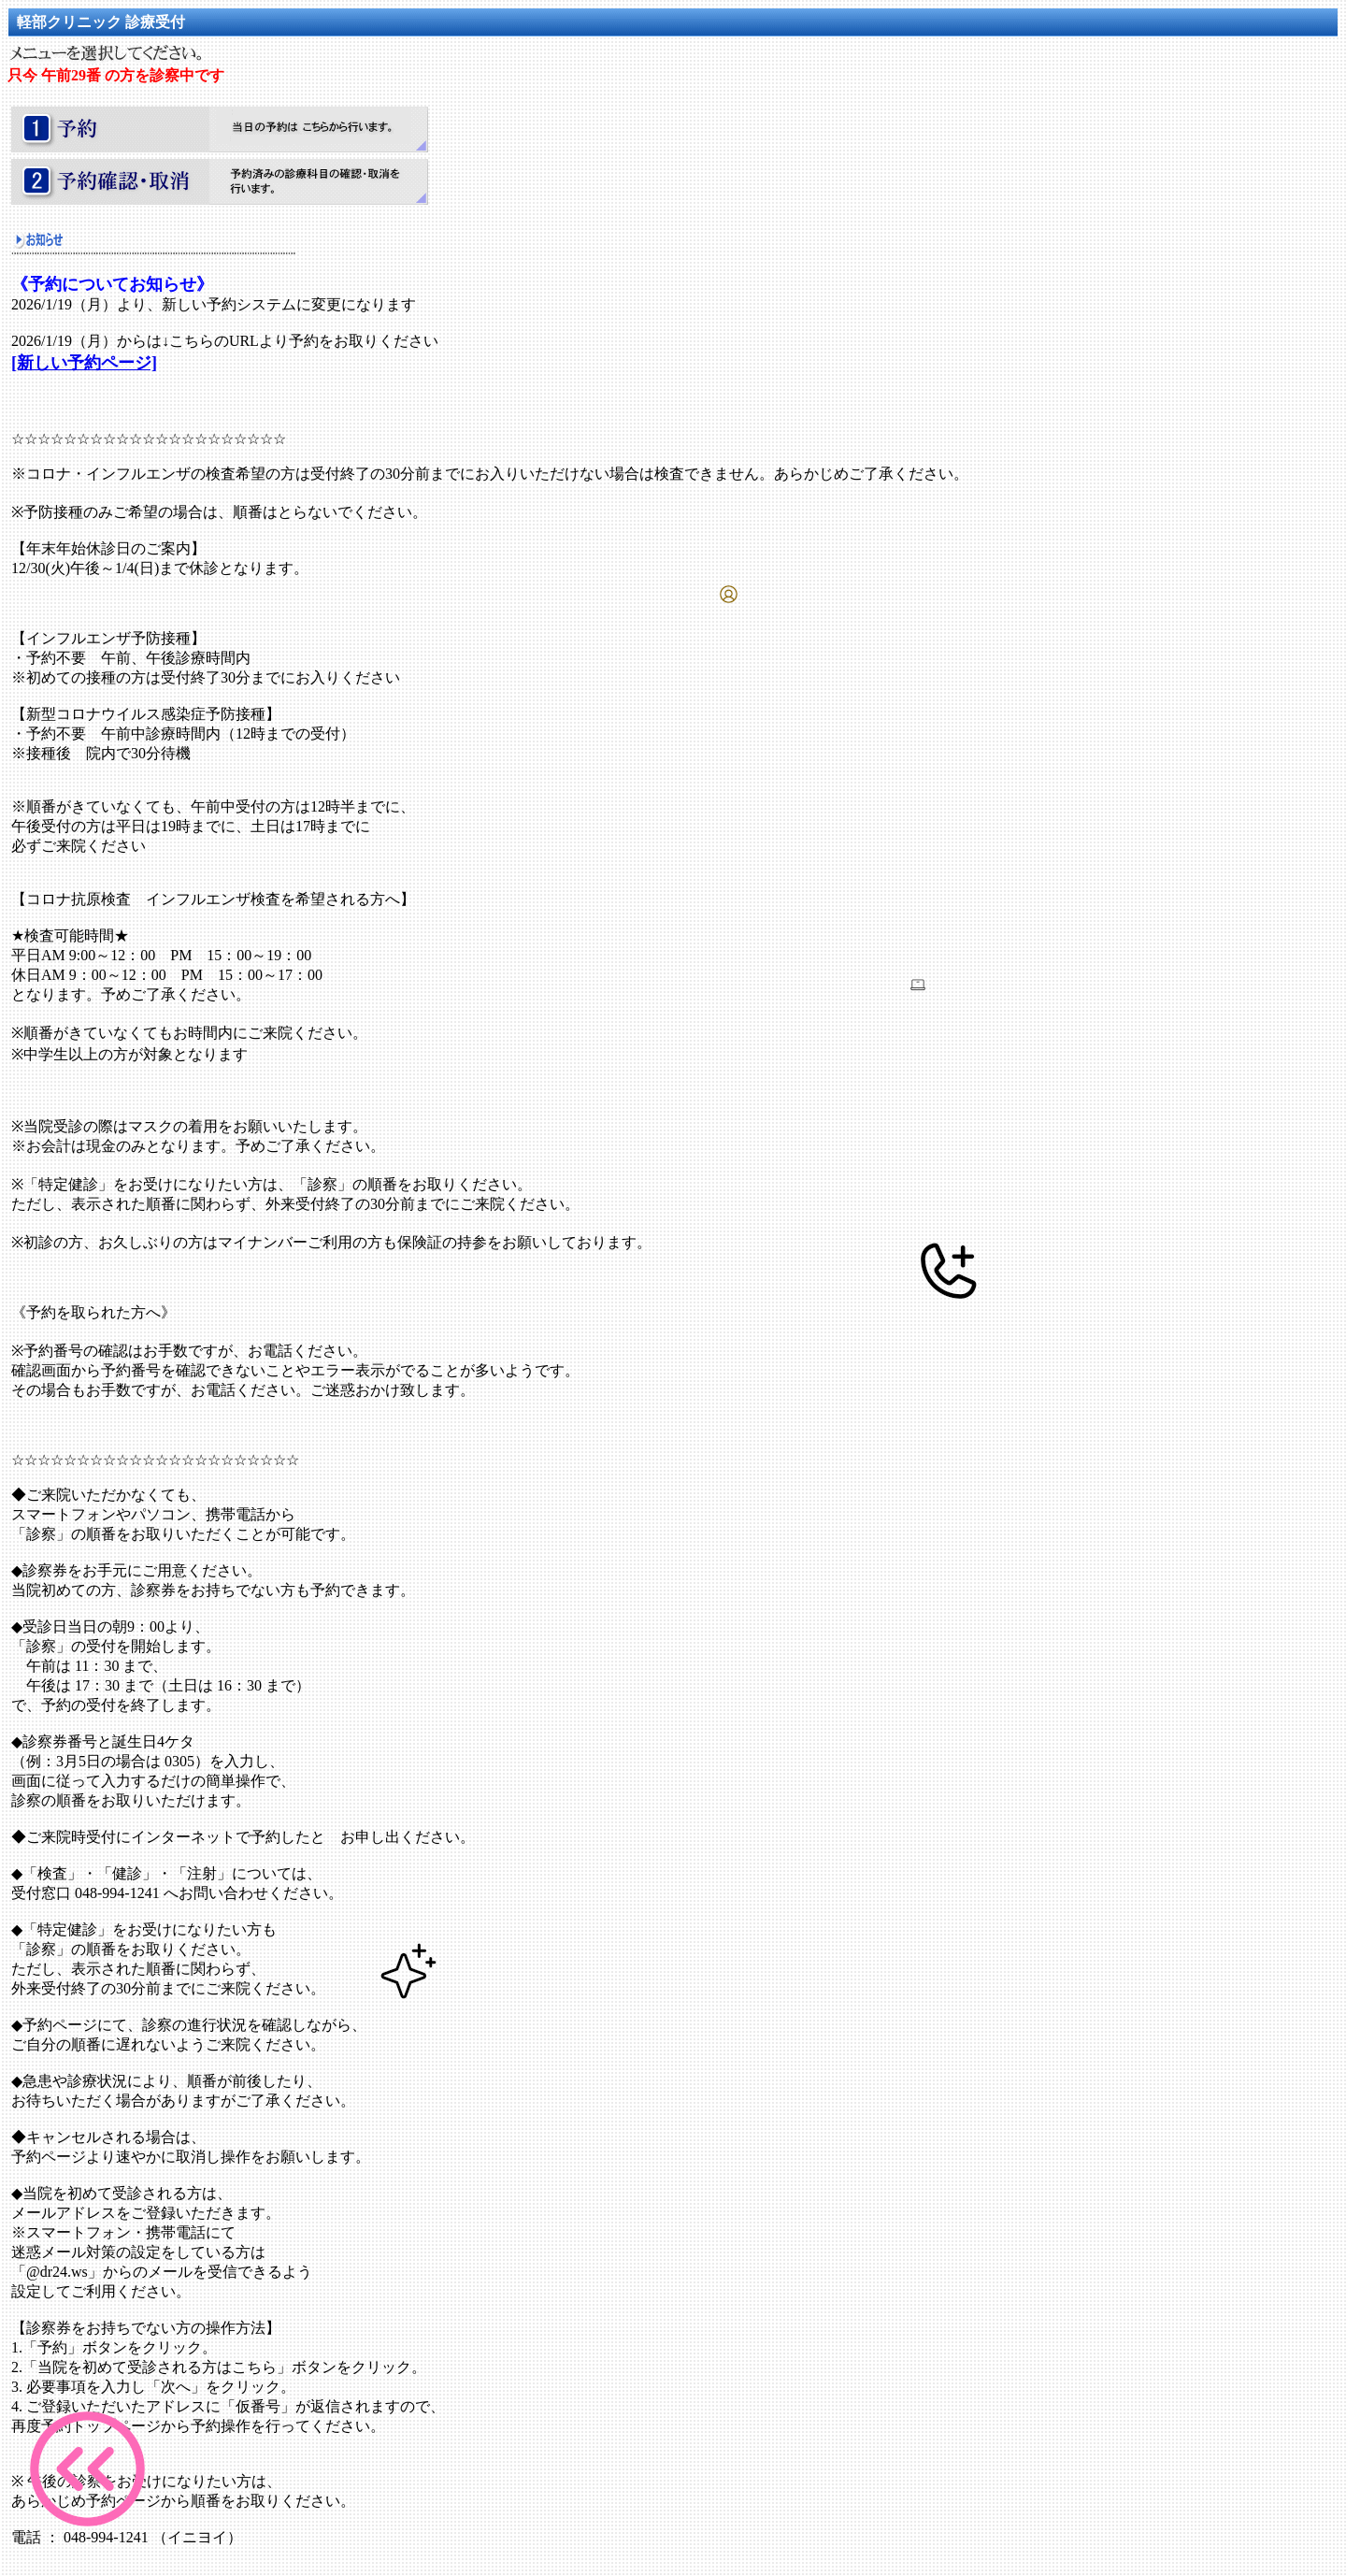 This screenshot has height=2576, width=1346. What do you see at coordinates (918, 985) in the screenshot?
I see `switch to desktop or laptop view` at bounding box center [918, 985].